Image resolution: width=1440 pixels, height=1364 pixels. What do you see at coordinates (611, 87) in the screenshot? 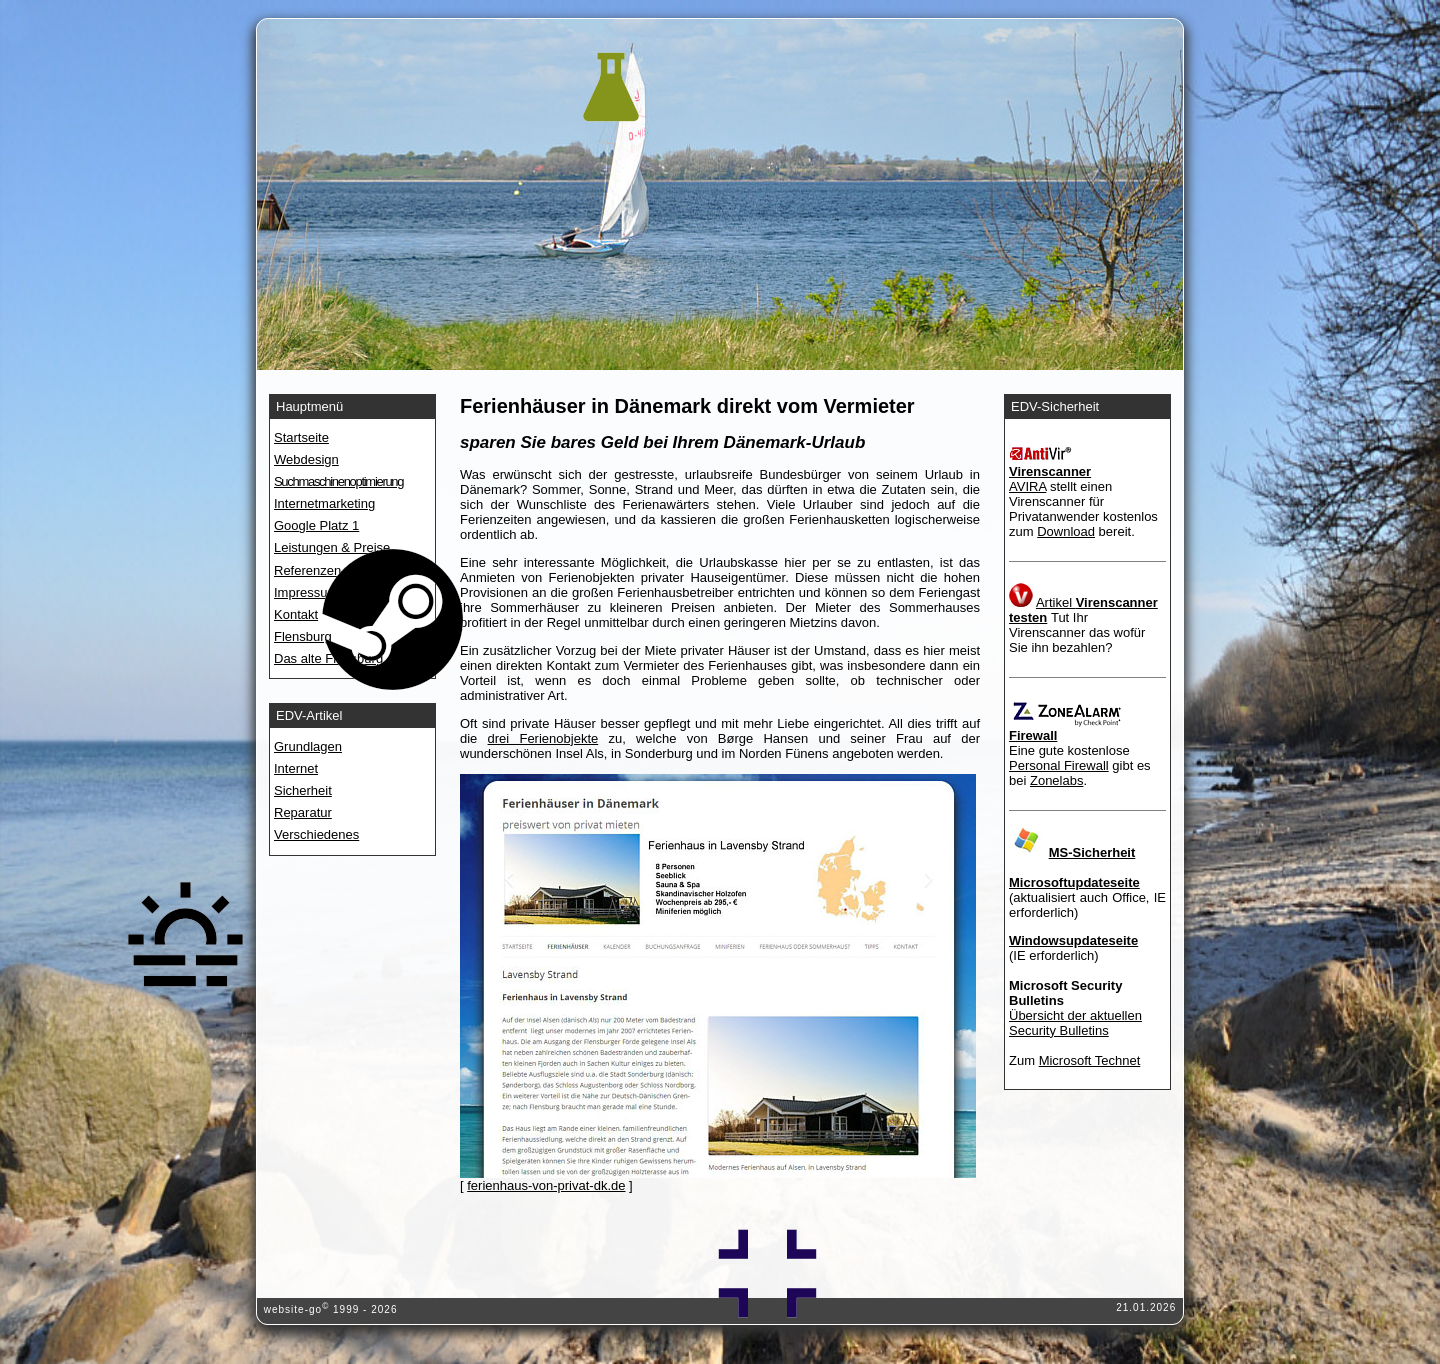
I see `access laboratory or science features` at bounding box center [611, 87].